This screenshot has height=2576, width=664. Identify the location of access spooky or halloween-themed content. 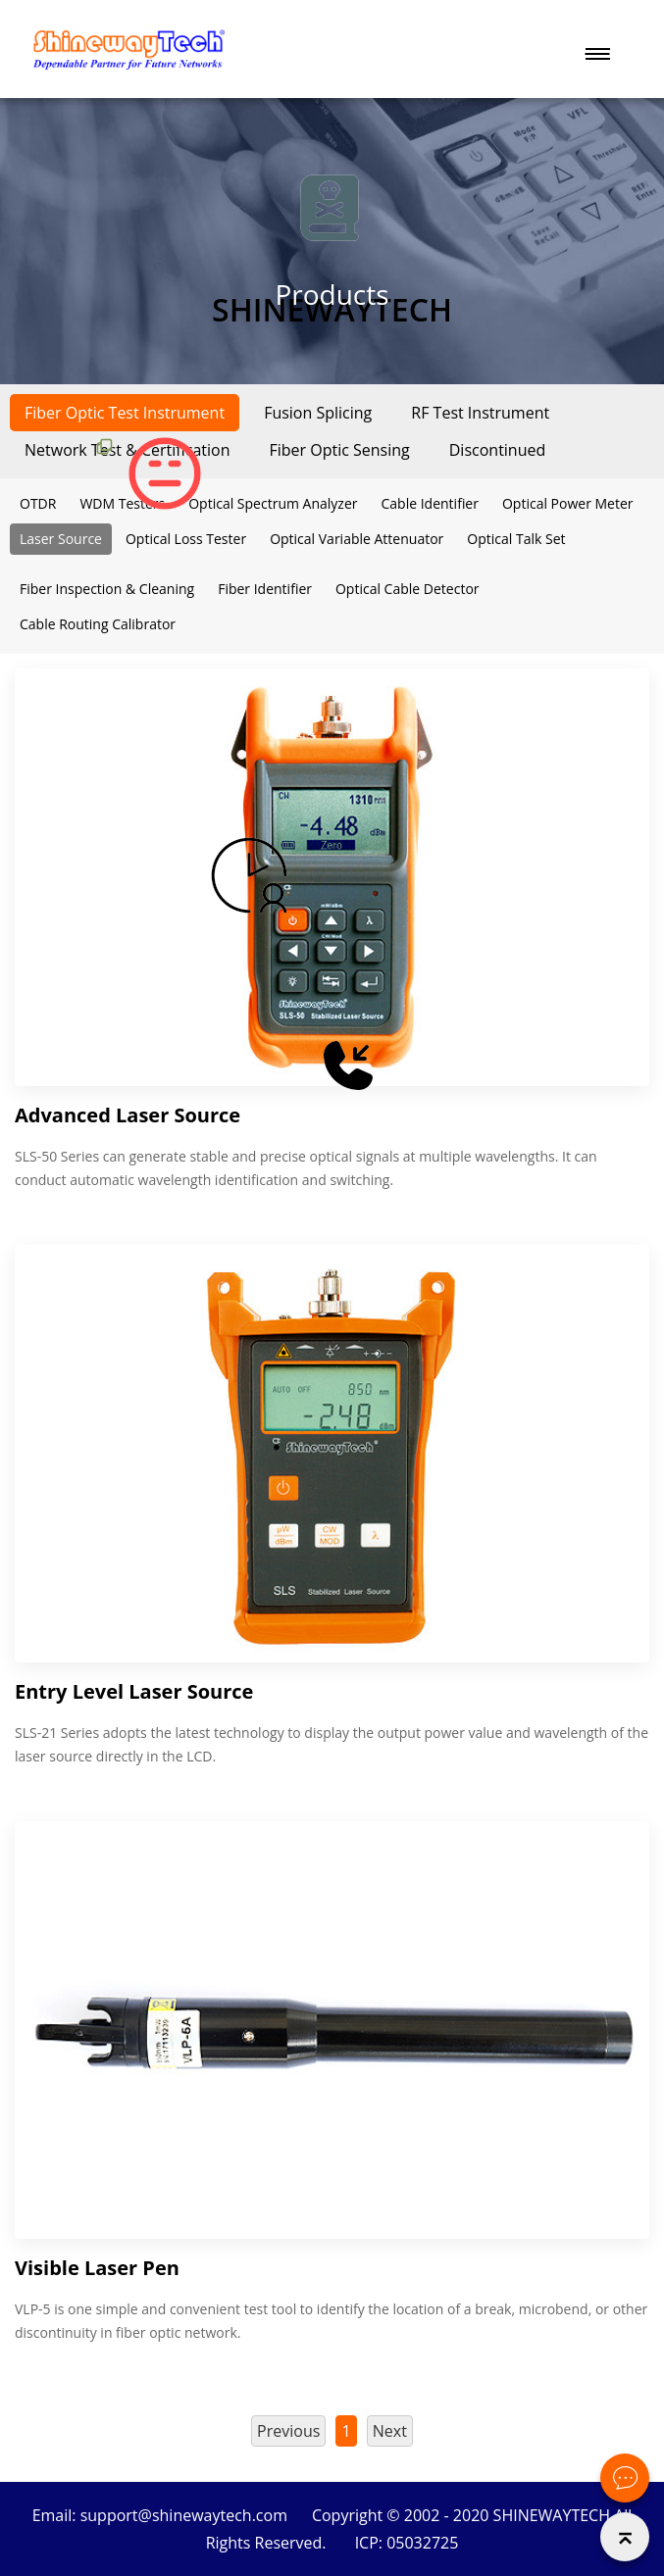
(330, 208).